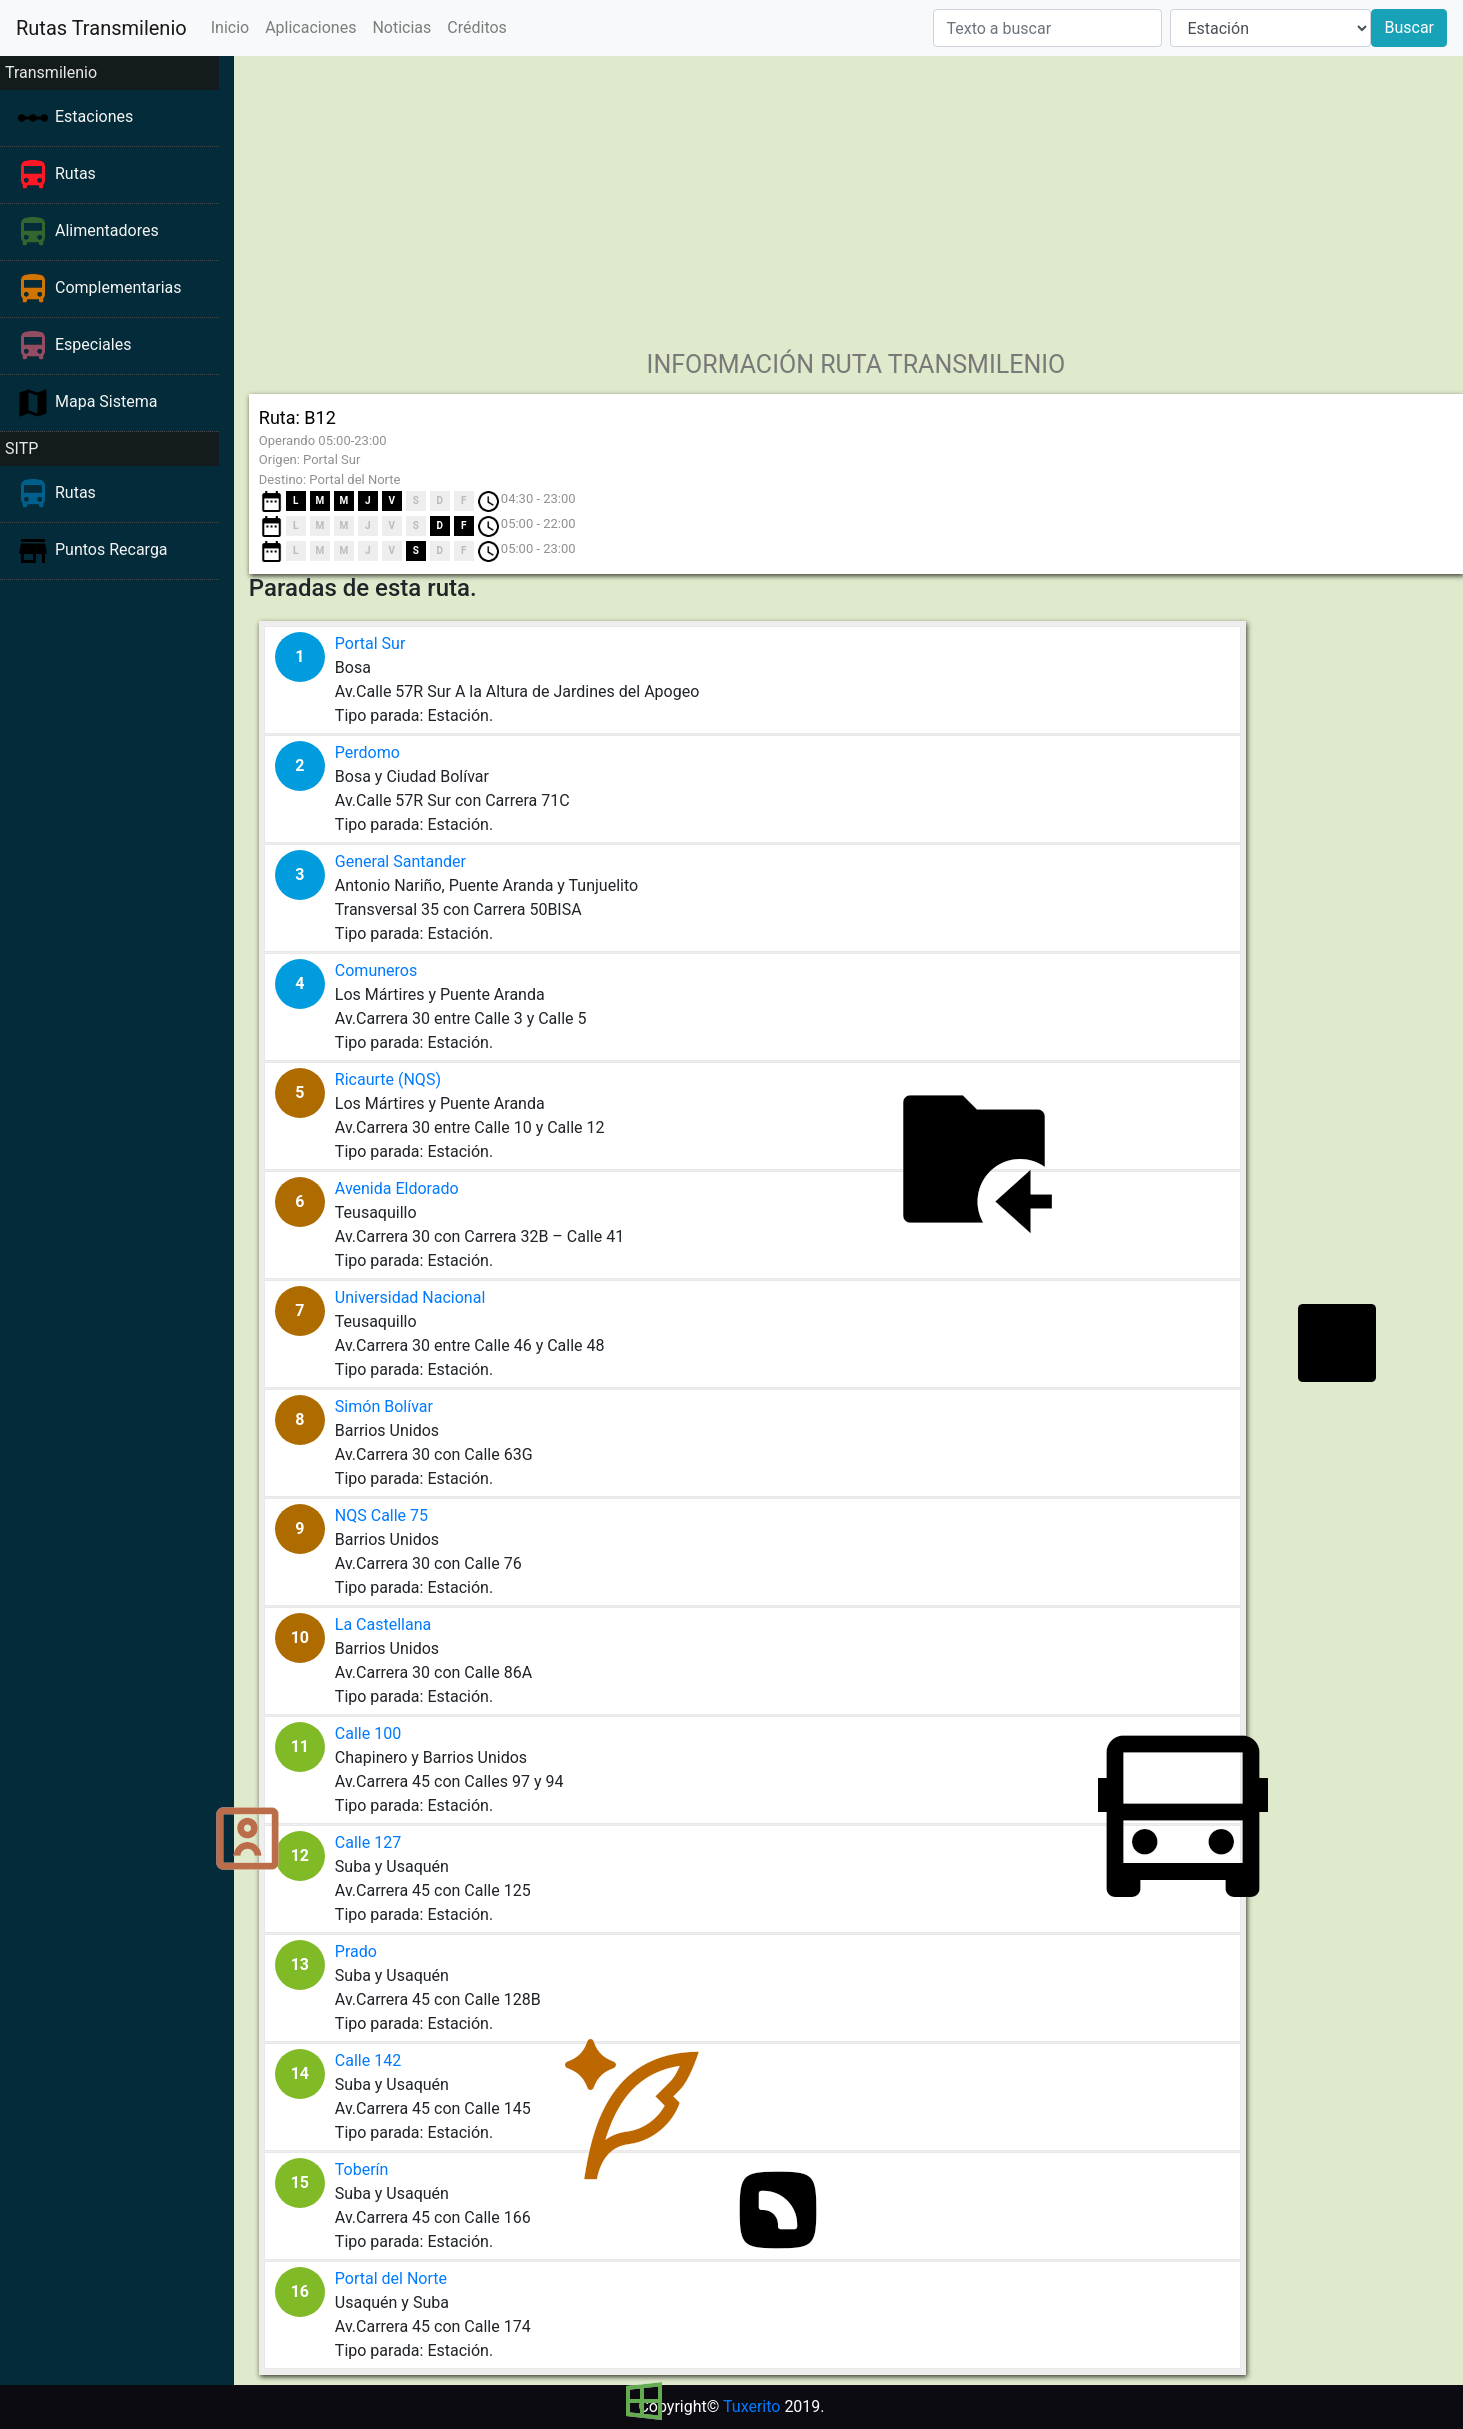 This screenshot has width=1463, height=2429. What do you see at coordinates (974, 1159) in the screenshot?
I see `view received files or downloads` at bounding box center [974, 1159].